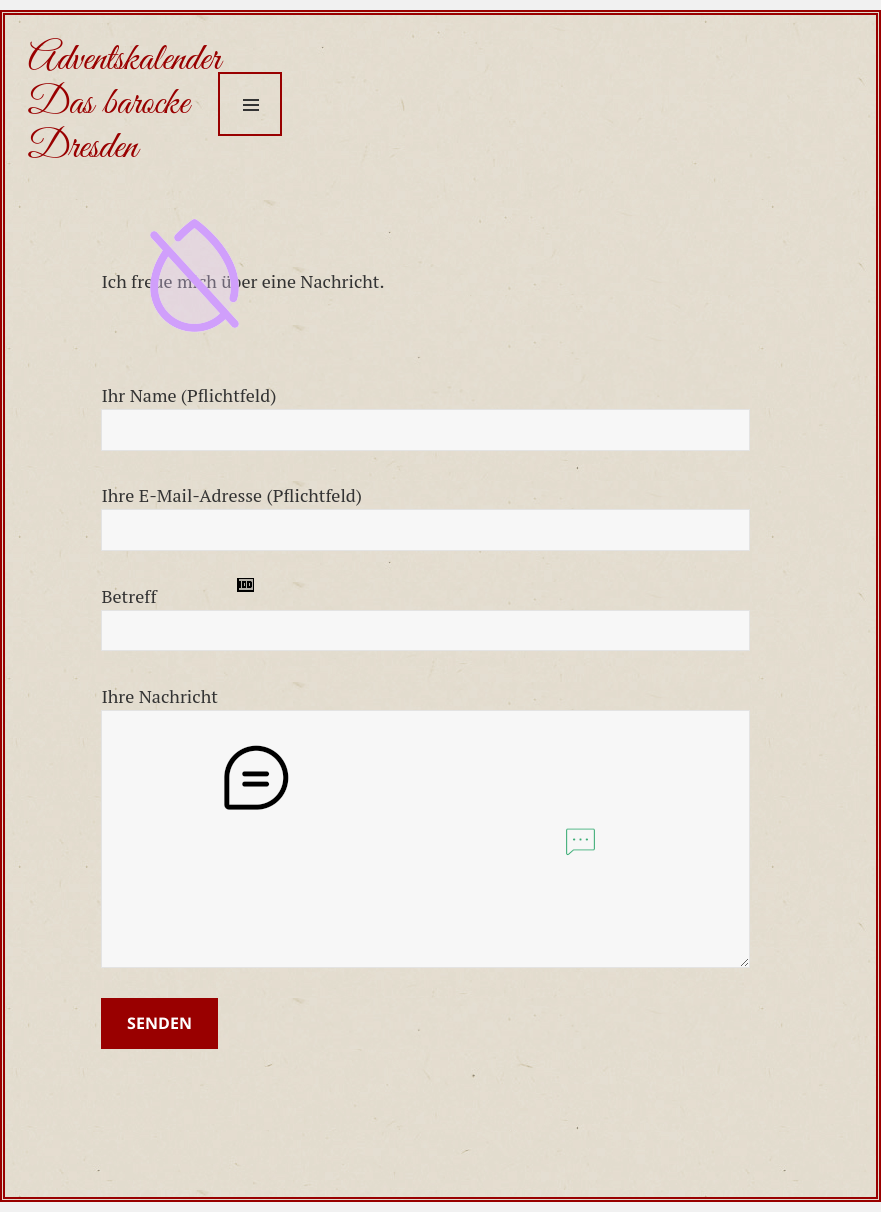 This screenshot has height=1212, width=881. What do you see at coordinates (580, 839) in the screenshot?
I see `open chat or messaging` at bounding box center [580, 839].